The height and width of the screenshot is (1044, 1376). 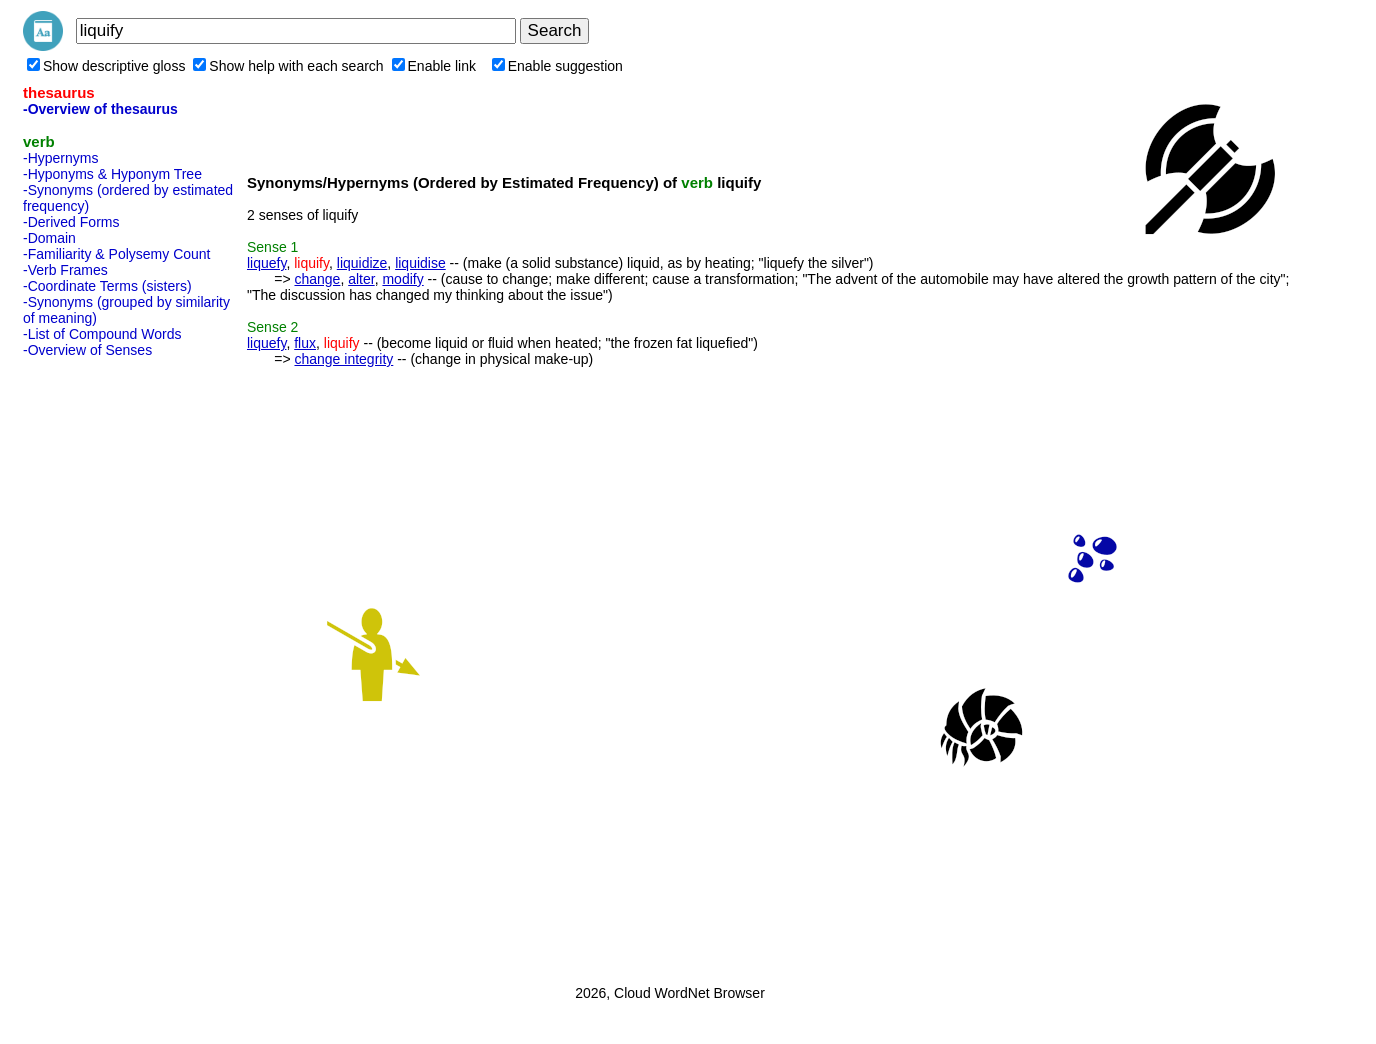 I want to click on collect mineral pearls or gems, so click(x=1092, y=558).